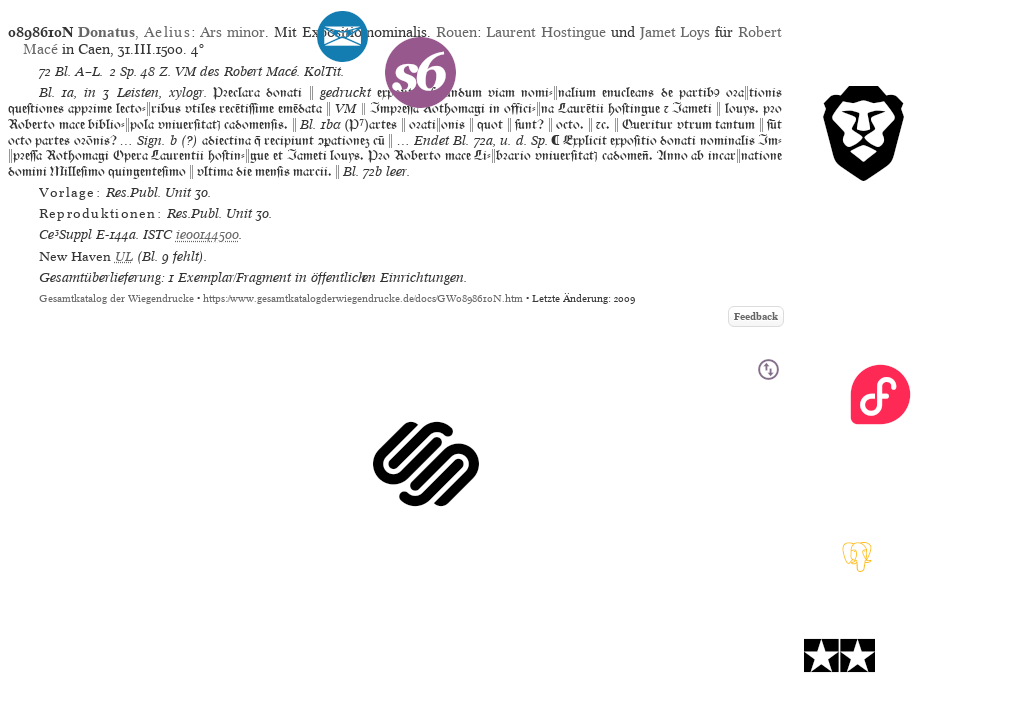 This screenshot has width=1024, height=720. I want to click on swap or exchange currency, so click(768, 369).